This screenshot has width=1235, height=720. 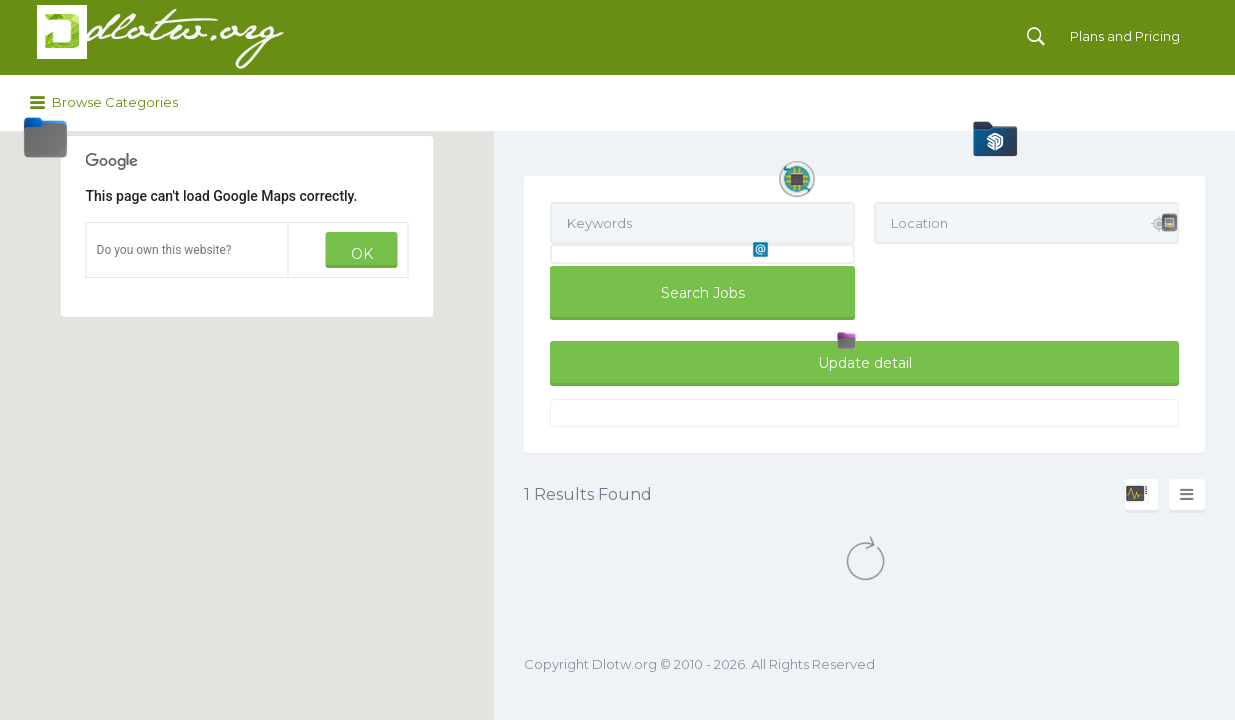 What do you see at coordinates (846, 340) in the screenshot?
I see `indicates a valid drop target for moving files into this folder` at bounding box center [846, 340].